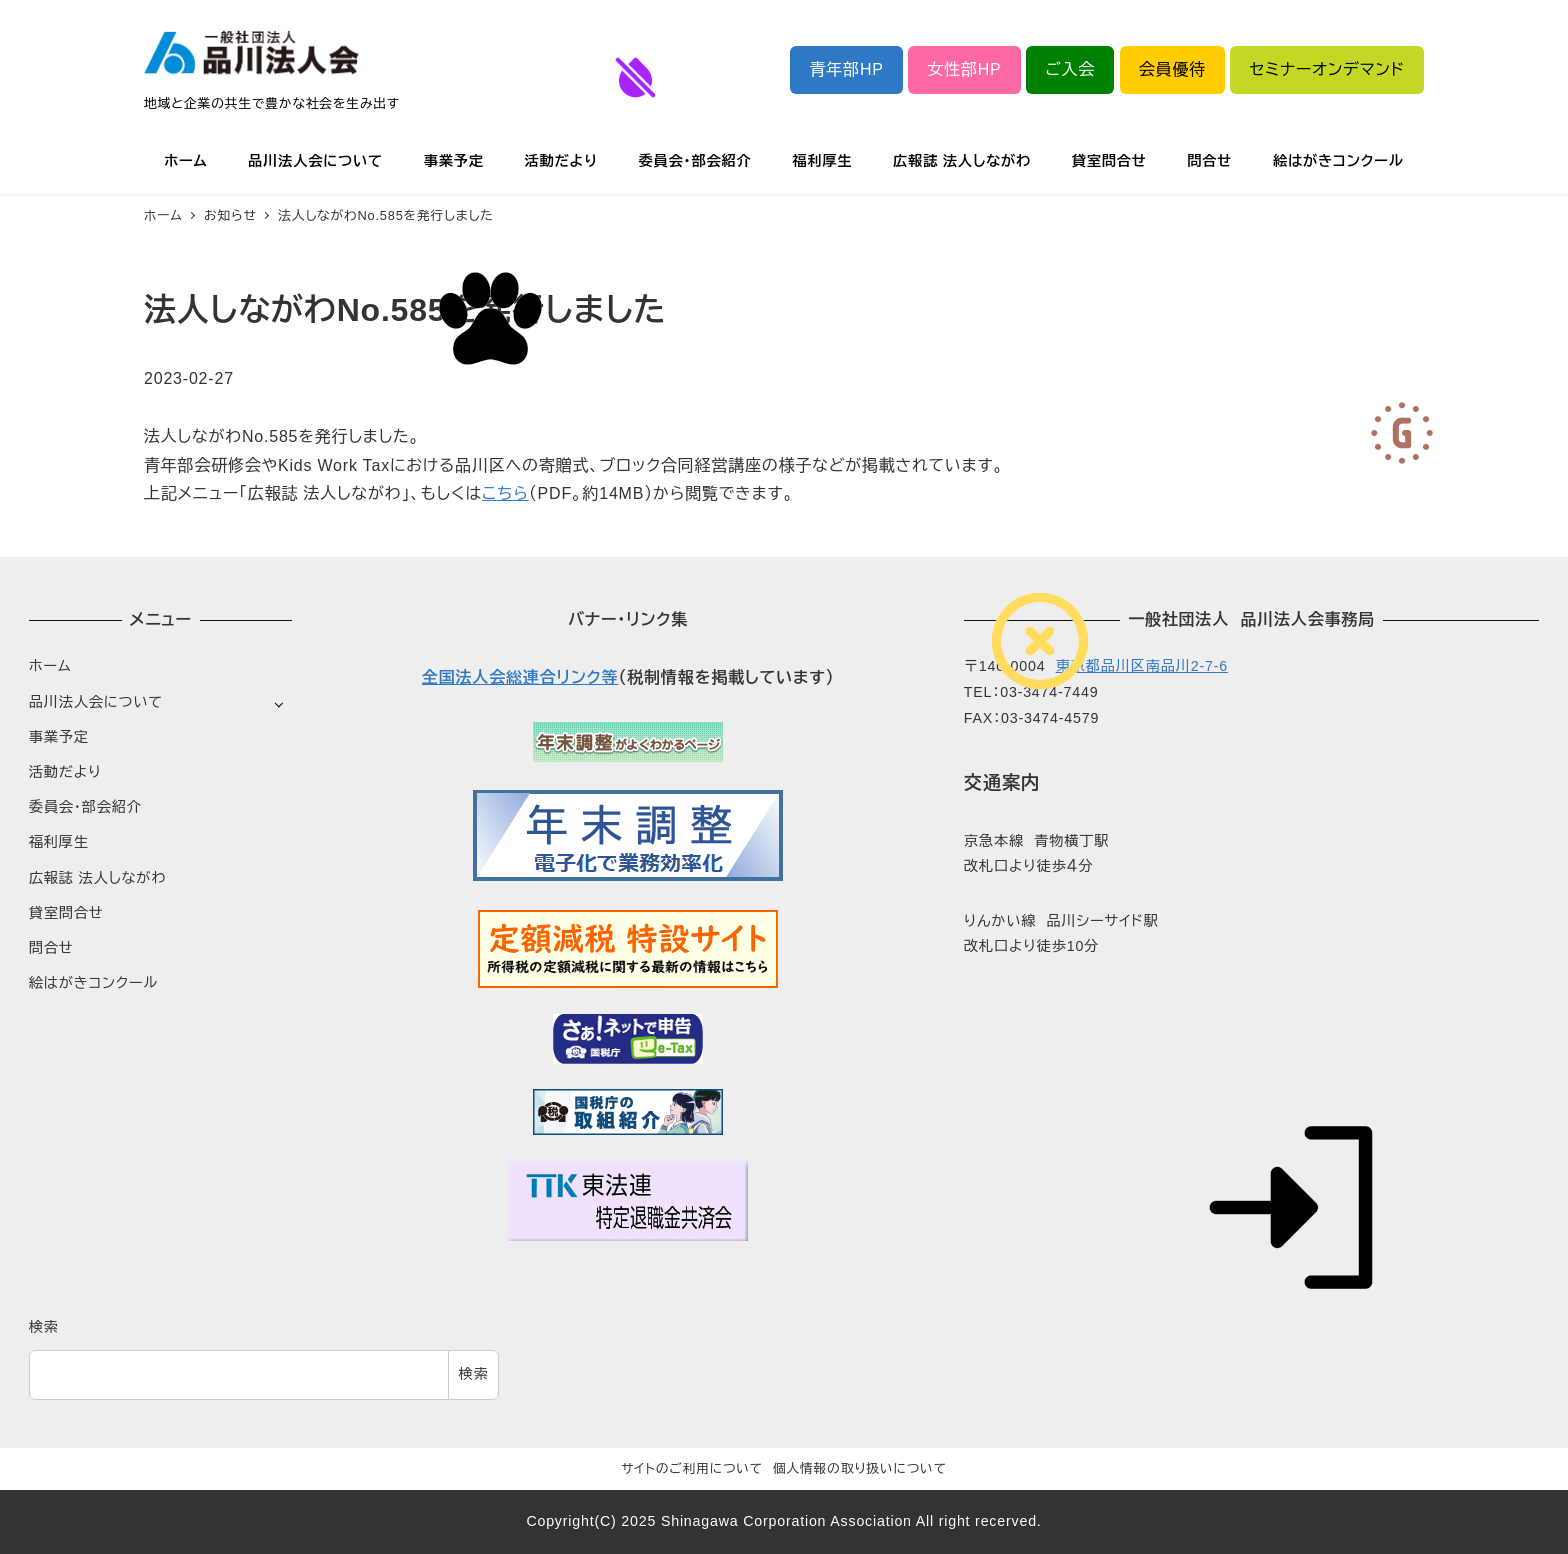 The width and height of the screenshot is (1568, 1554). I want to click on close or dismiss a dialog, so click(1040, 641).